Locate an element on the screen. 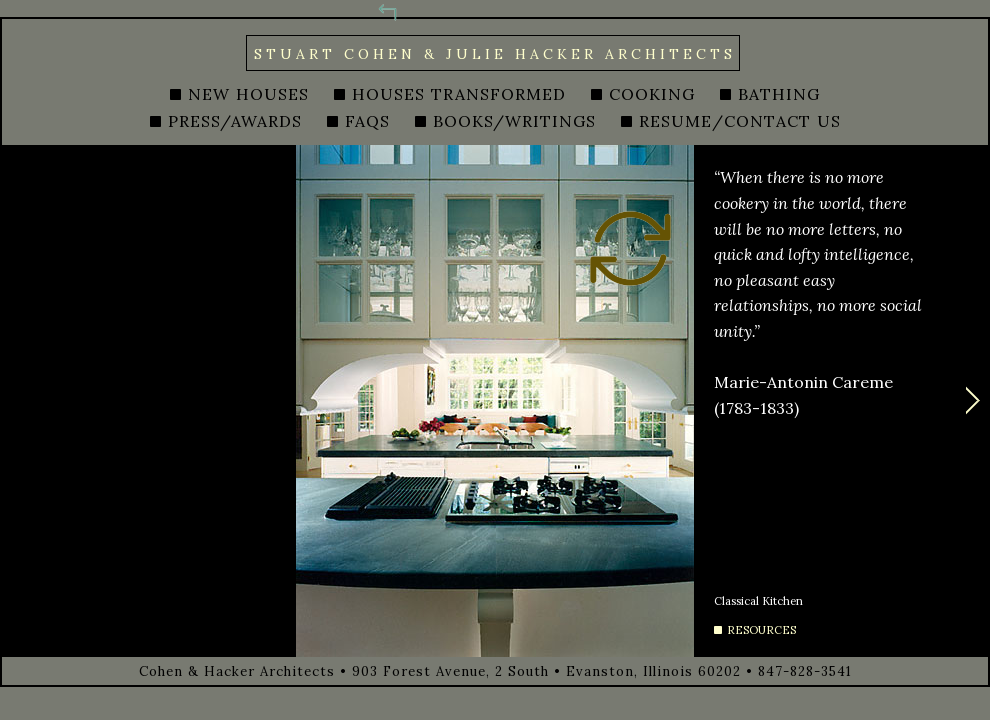  refresh or reload content is located at coordinates (630, 248).